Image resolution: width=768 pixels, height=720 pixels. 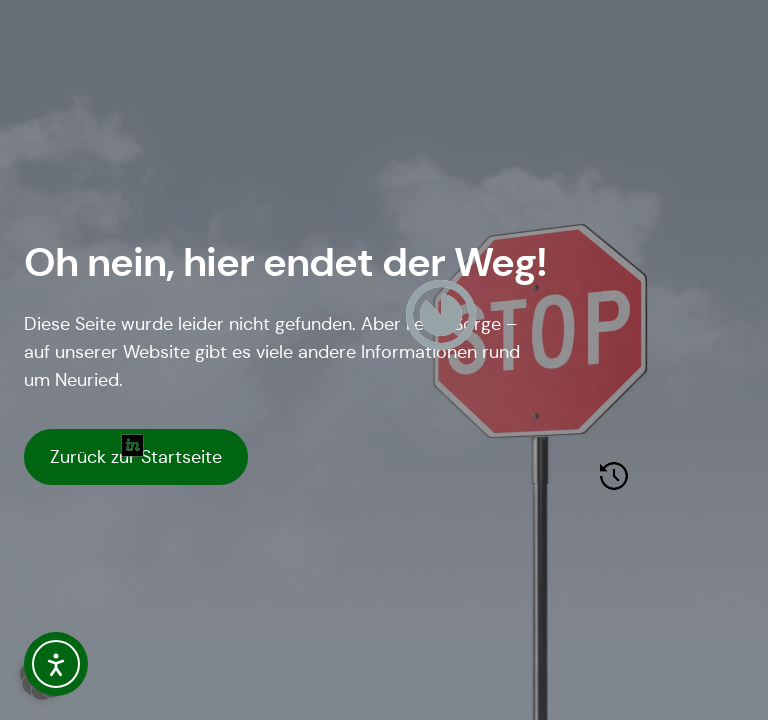 What do you see at coordinates (441, 315) in the screenshot?
I see `indicates task progress at approximately 70% complete` at bounding box center [441, 315].